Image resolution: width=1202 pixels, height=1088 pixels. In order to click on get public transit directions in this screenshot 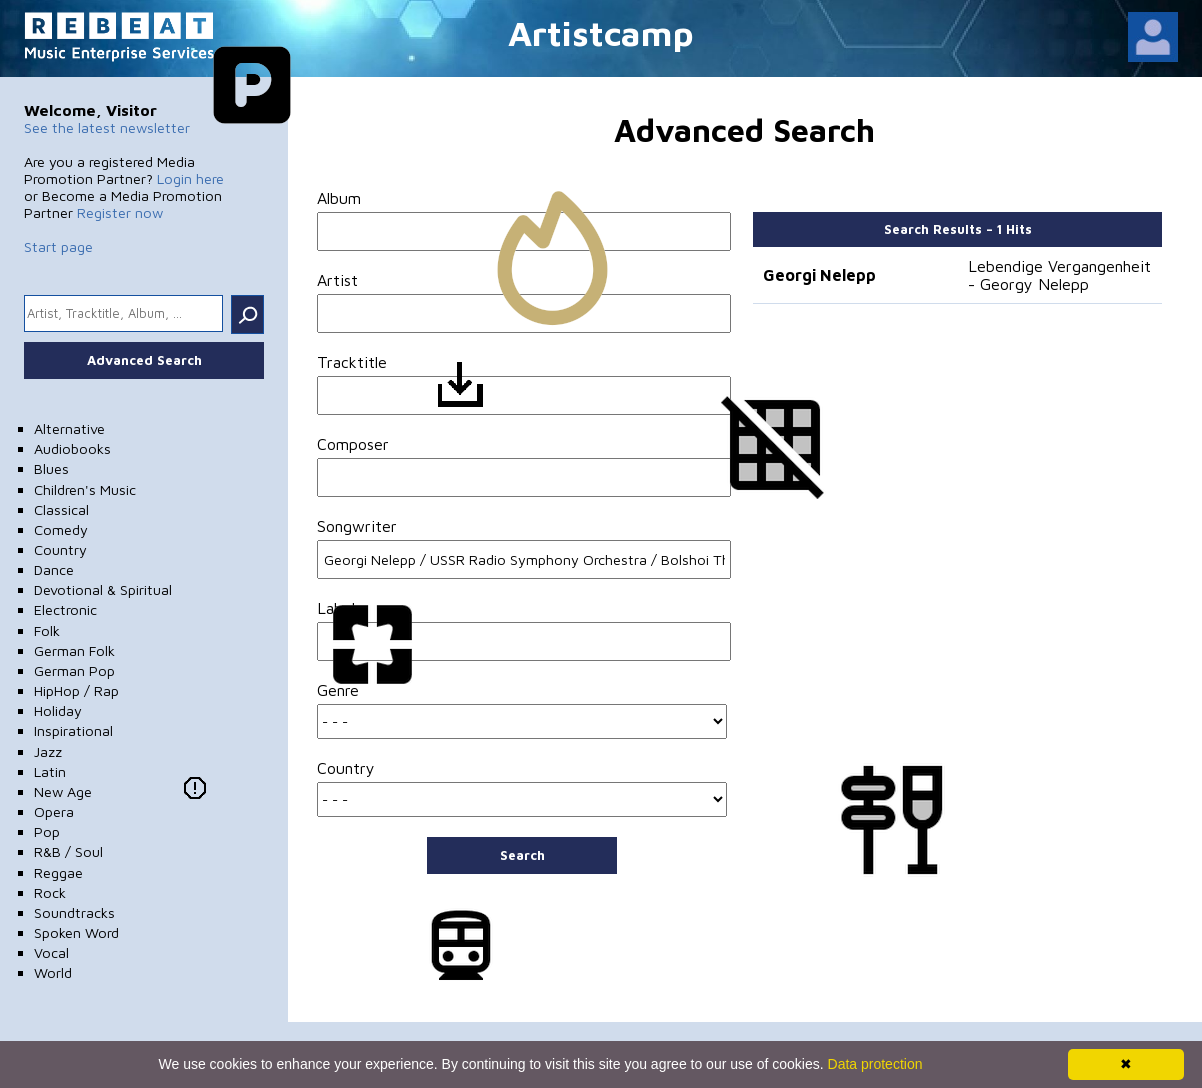, I will do `click(461, 947)`.